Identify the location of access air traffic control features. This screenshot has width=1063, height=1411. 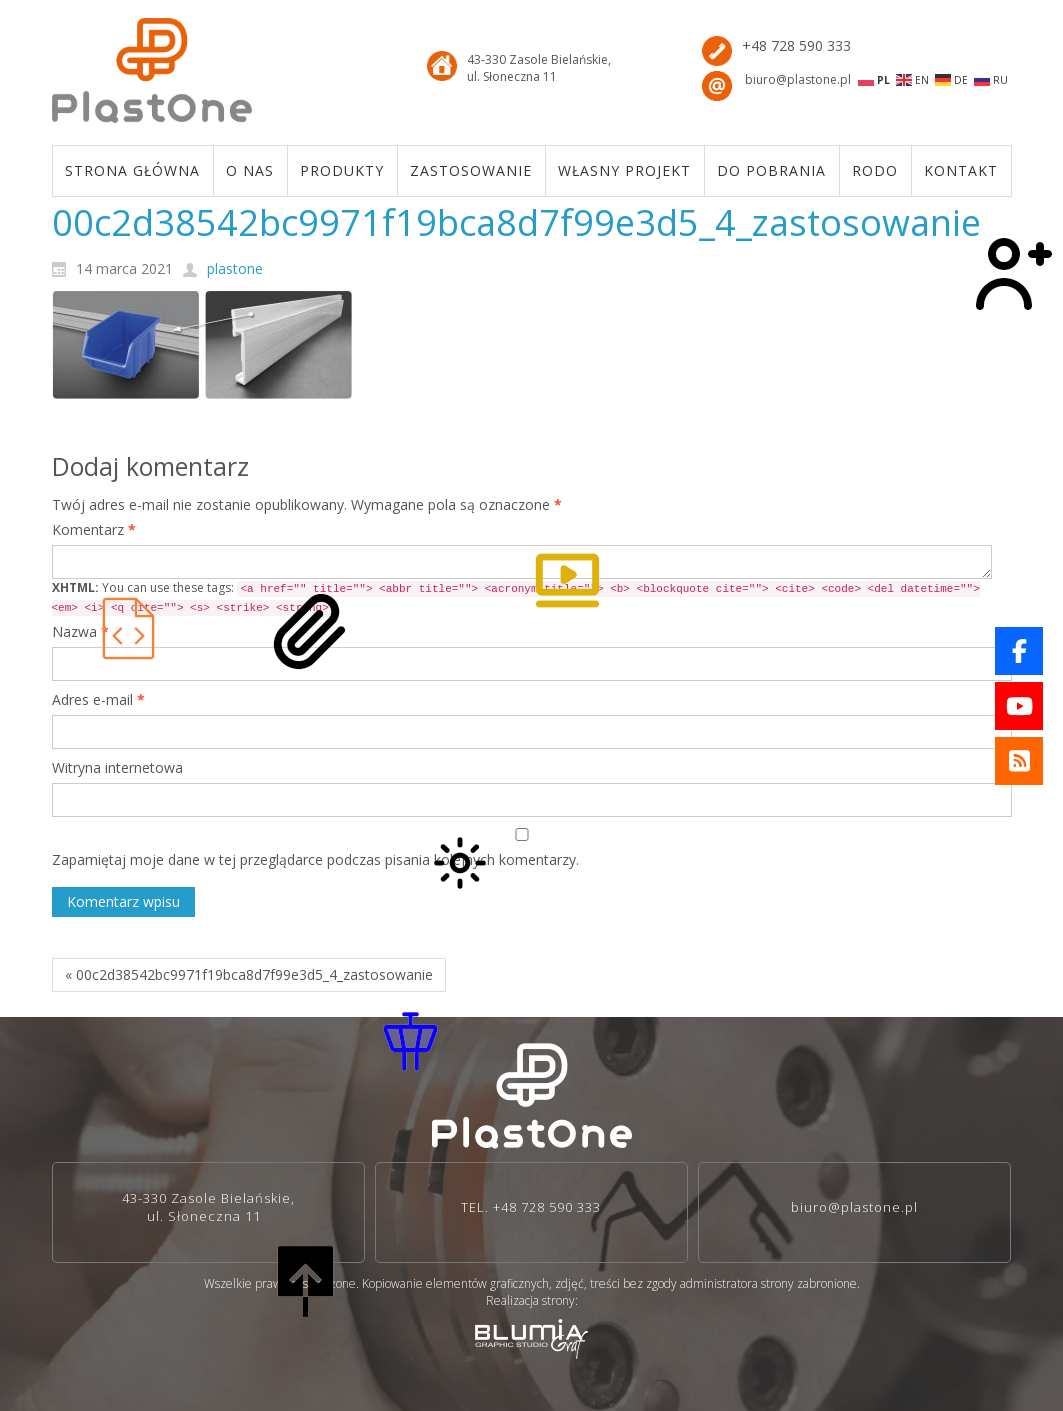
(410, 1041).